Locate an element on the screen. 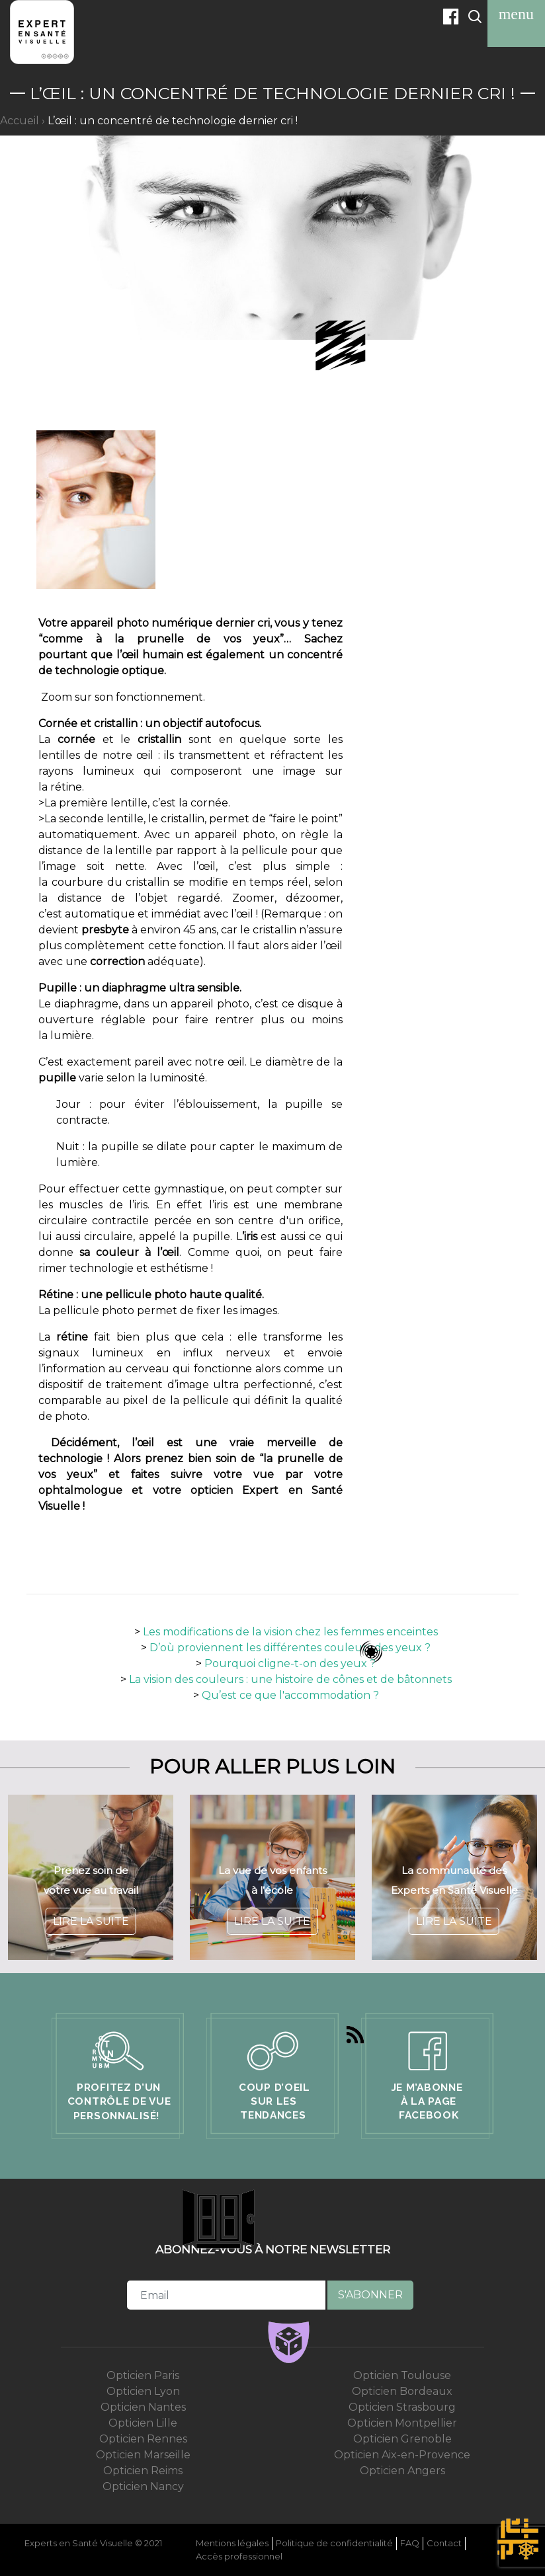  open a new window or panel is located at coordinates (218, 2219).